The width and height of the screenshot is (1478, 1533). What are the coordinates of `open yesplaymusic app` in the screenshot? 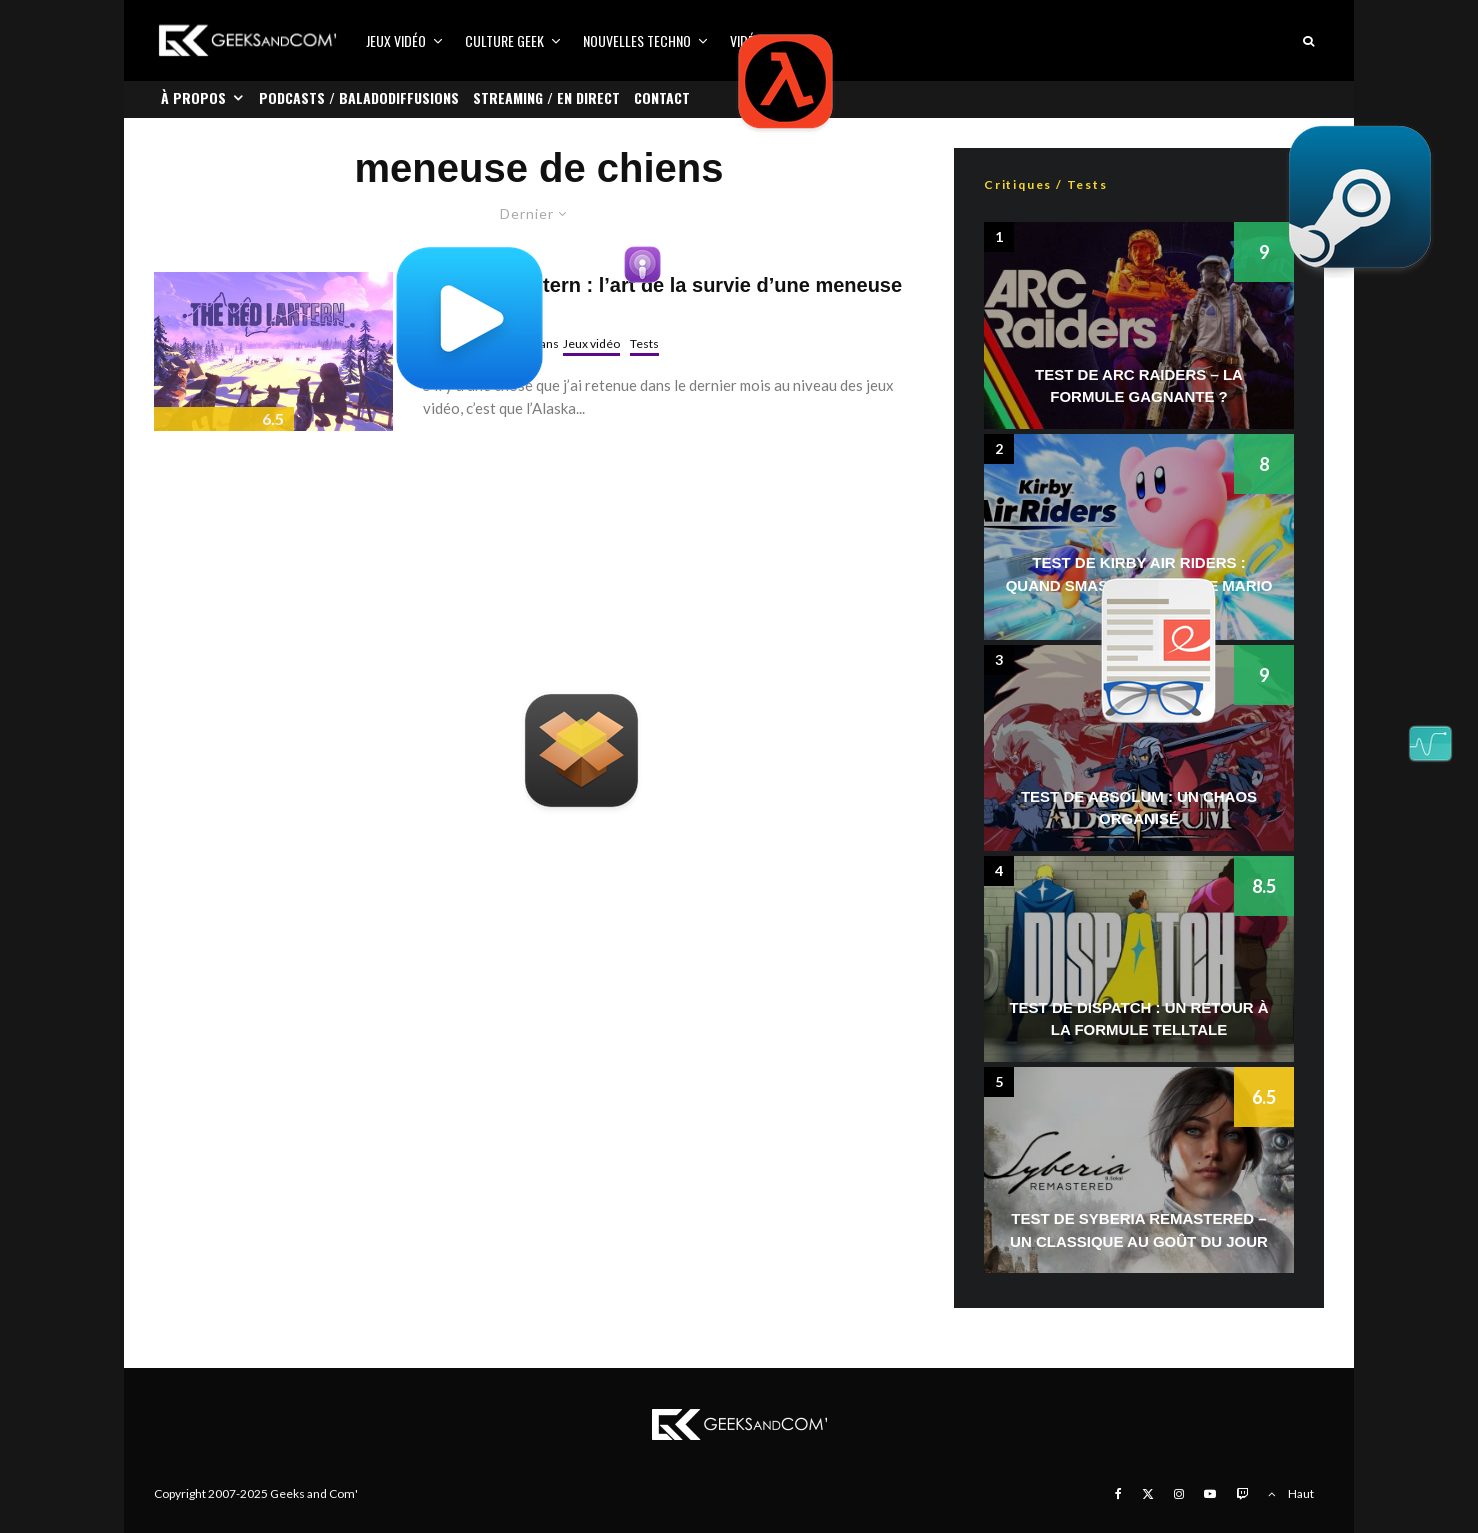 It's located at (467, 318).